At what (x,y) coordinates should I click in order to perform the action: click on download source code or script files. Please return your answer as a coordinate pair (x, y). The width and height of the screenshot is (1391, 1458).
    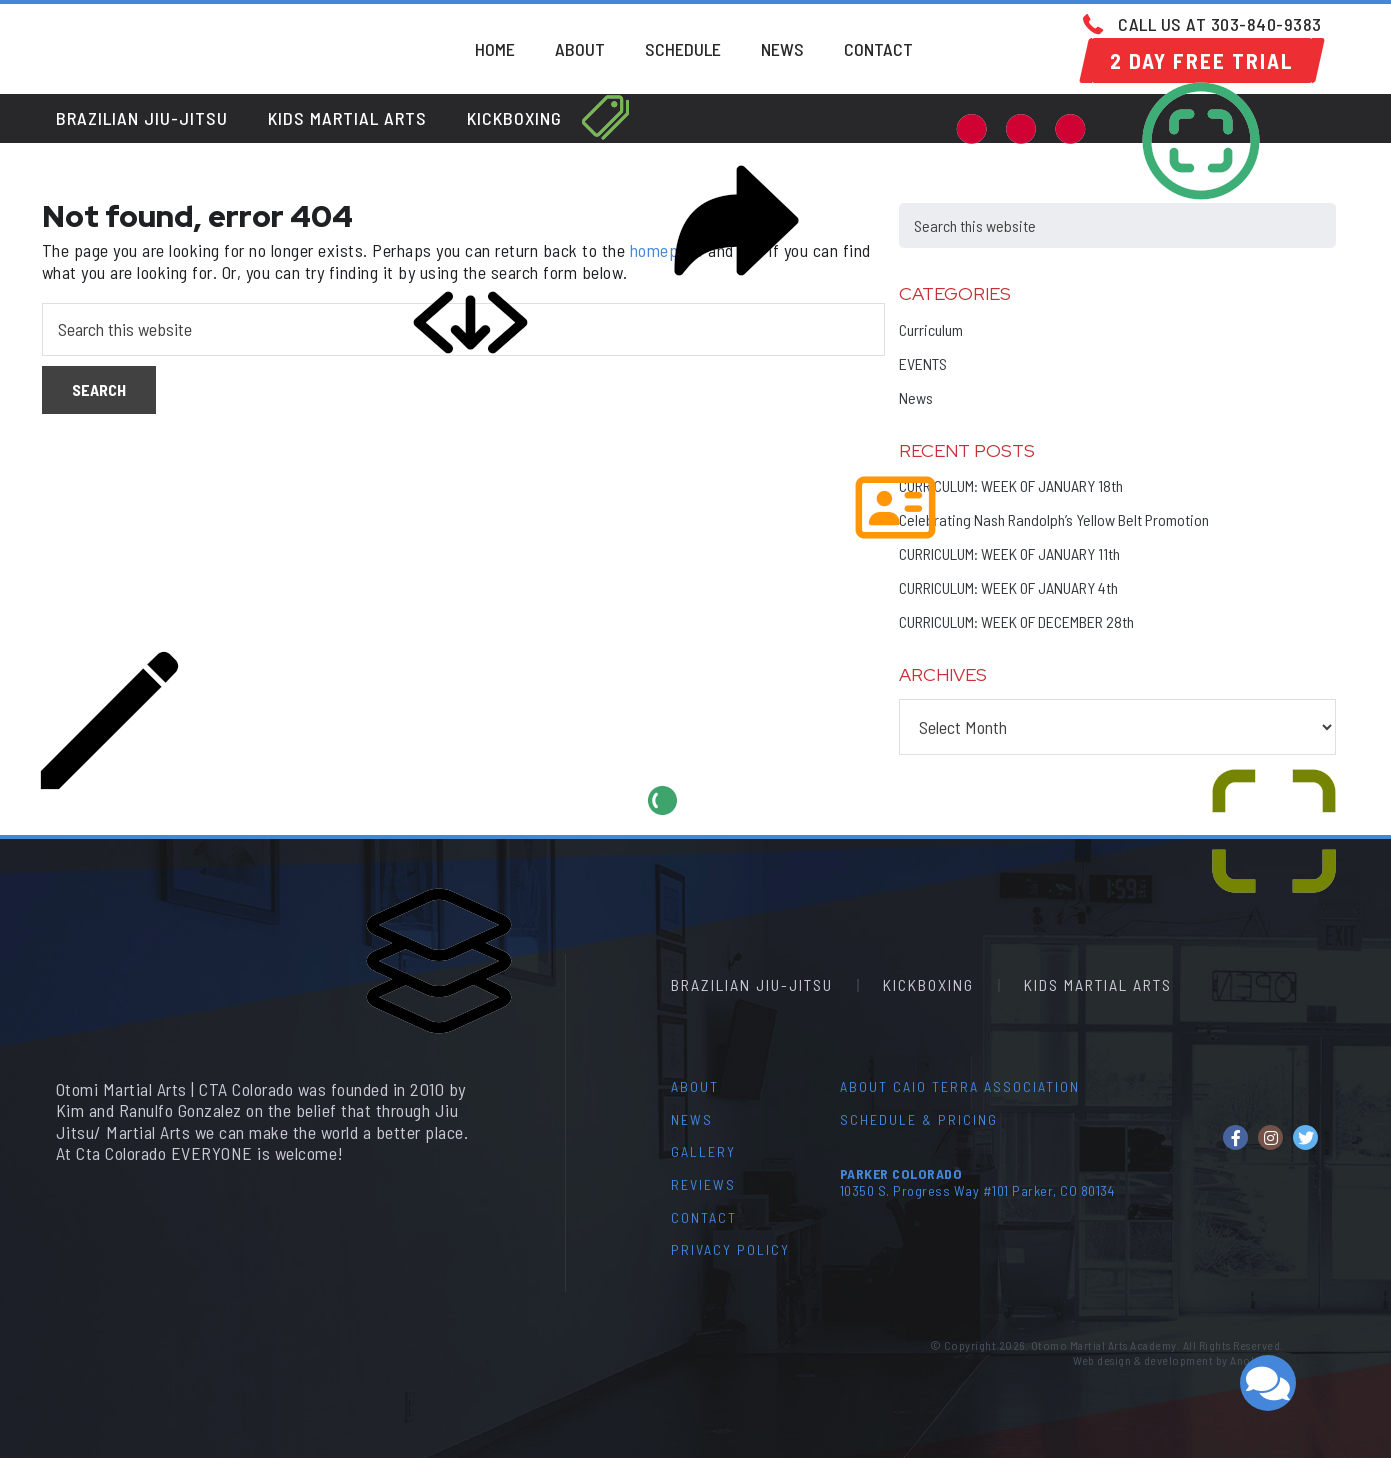
    Looking at the image, I should click on (470, 322).